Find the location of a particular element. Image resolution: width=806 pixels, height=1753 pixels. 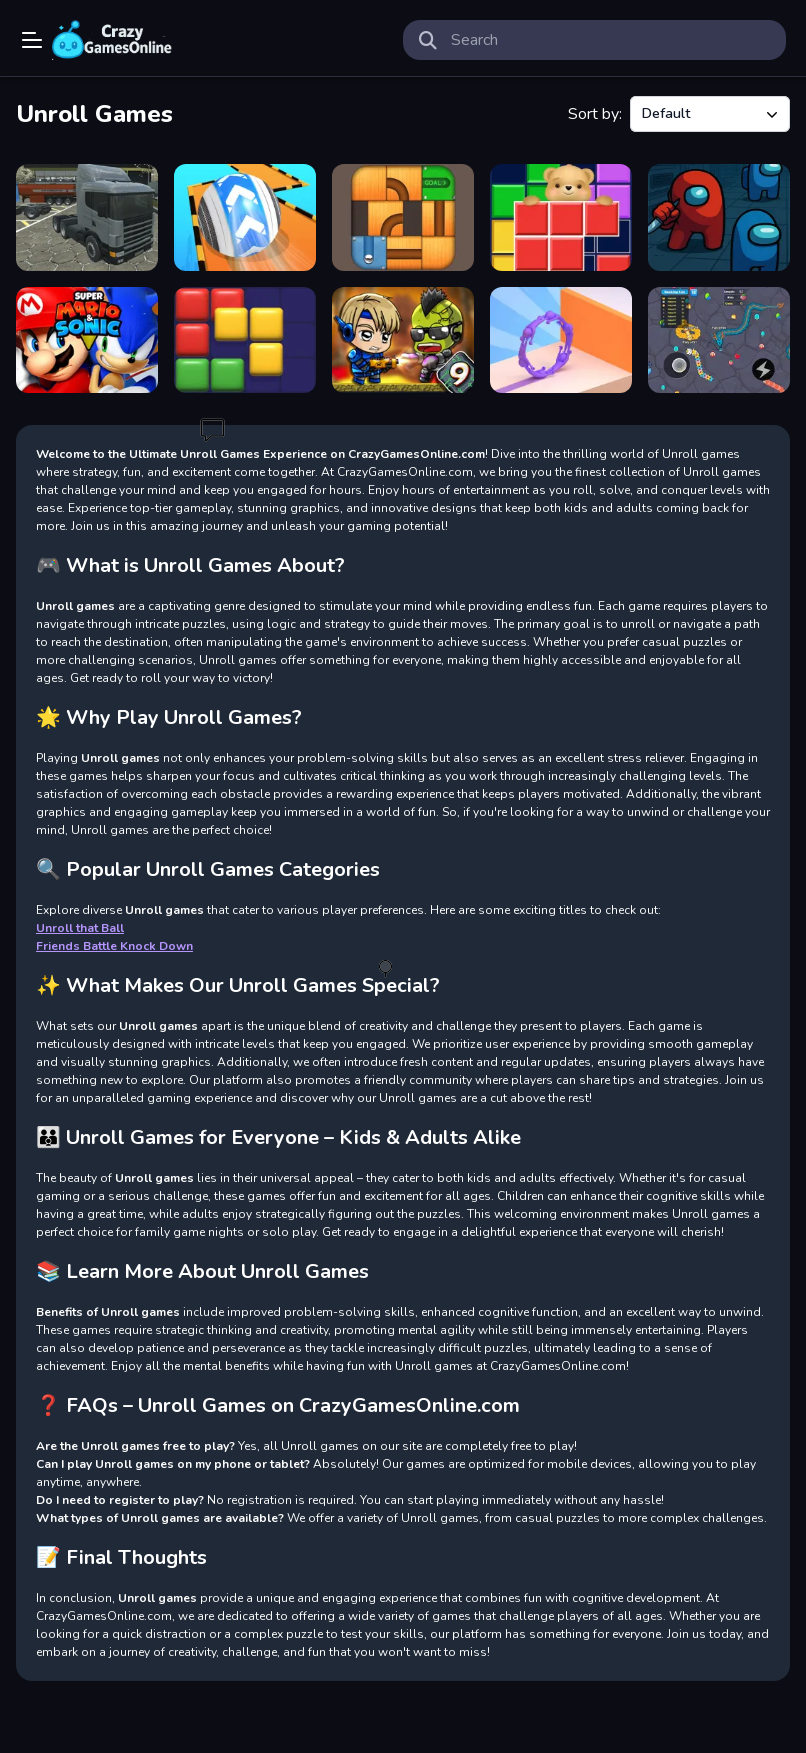

select neuter or non-binary gender option is located at coordinates (385, 968).